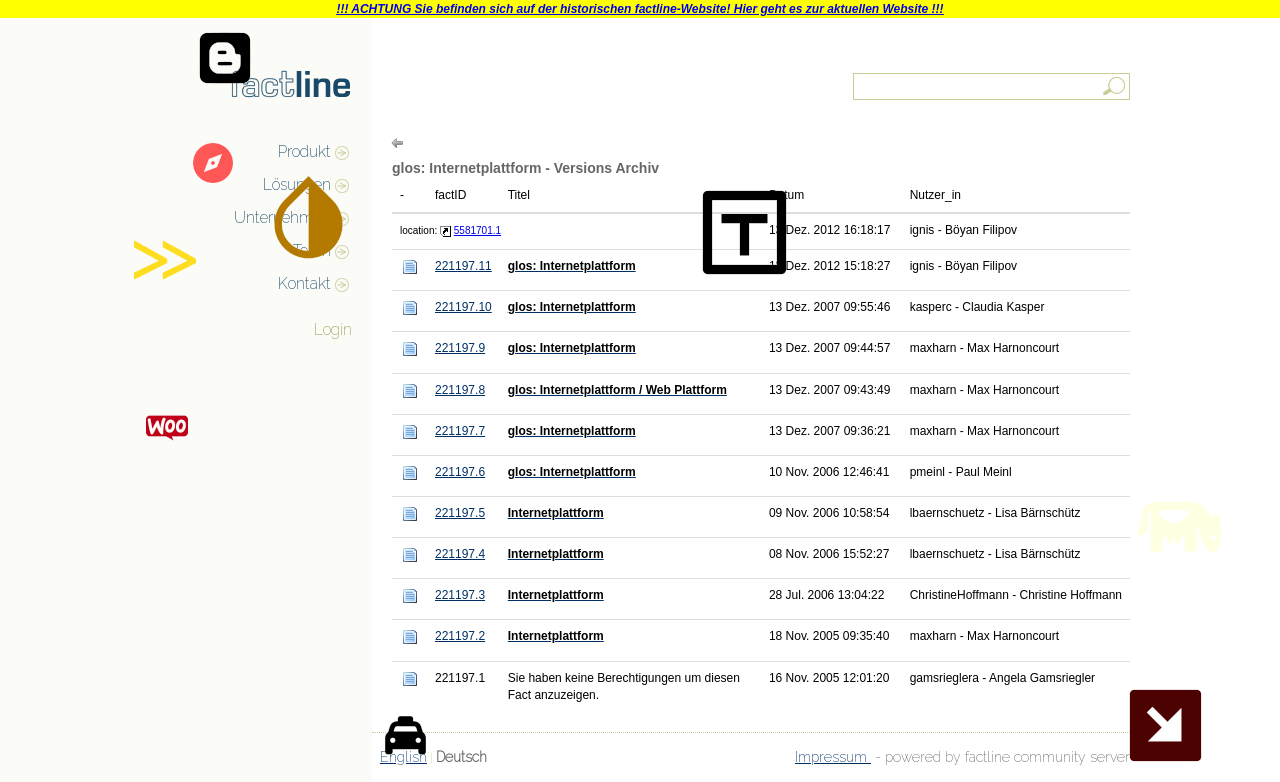 Image resolution: width=1280 pixels, height=782 pixels. What do you see at coordinates (165, 260) in the screenshot?
I see `cobalt app or service logo` at bounding box center [165, 260].